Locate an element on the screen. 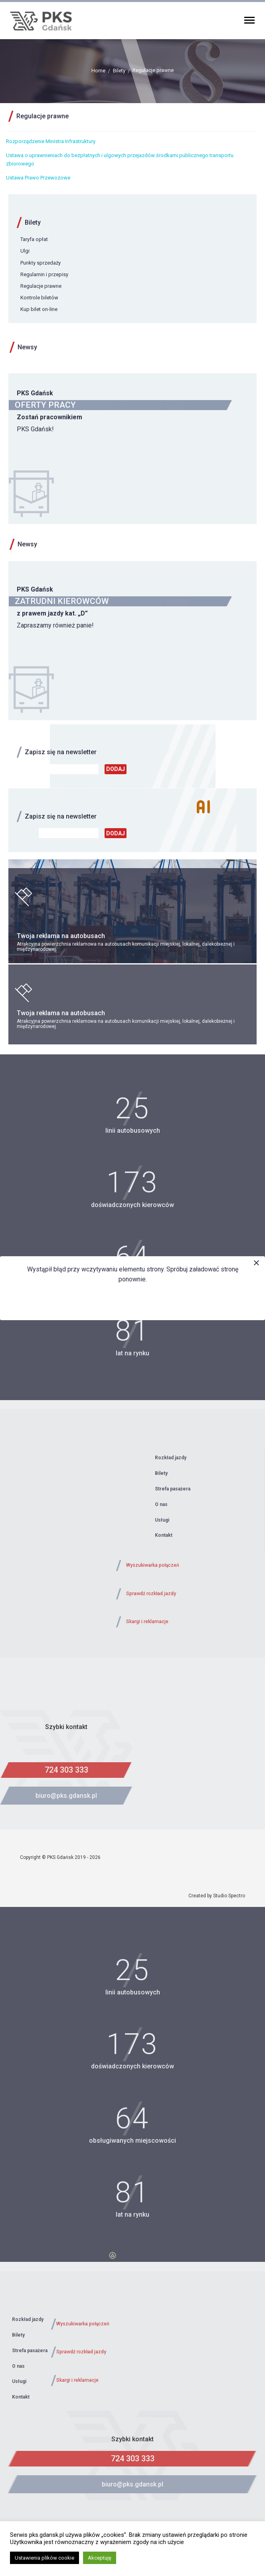  access AI-powered features is located at coordinates (203, 807).